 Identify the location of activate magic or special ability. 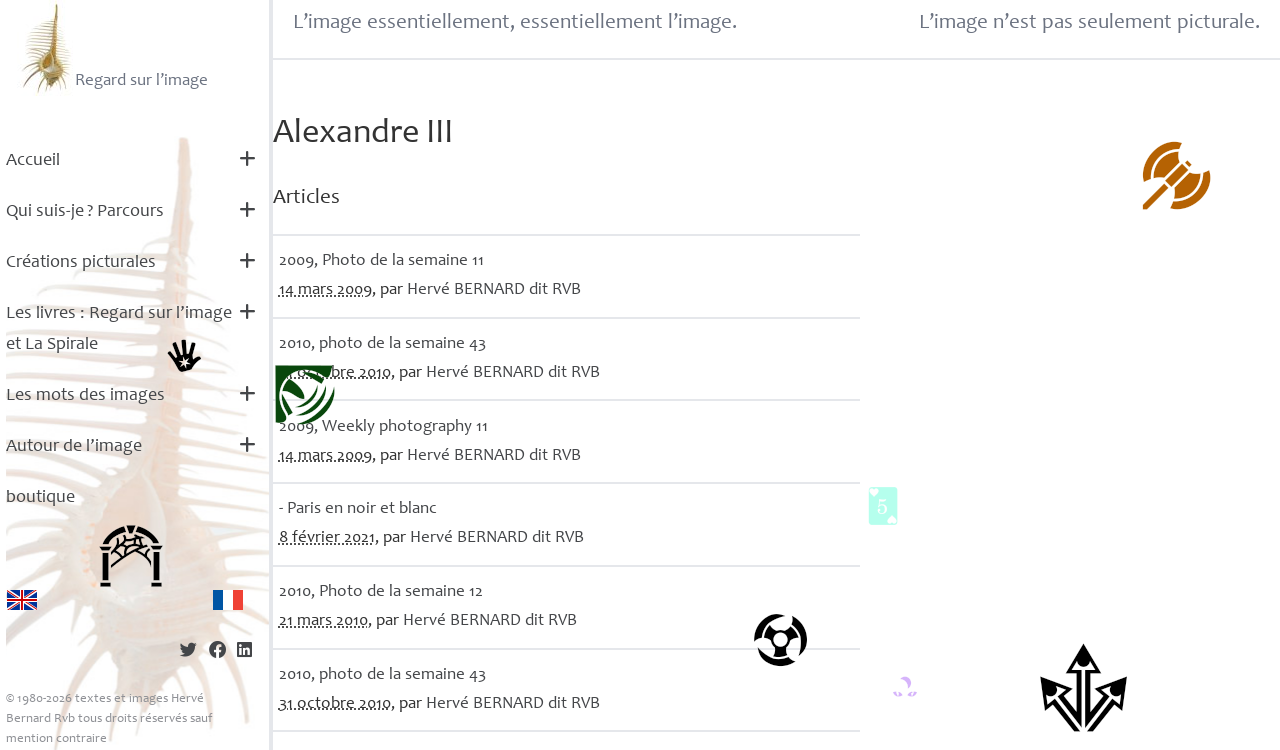
(184, 356).